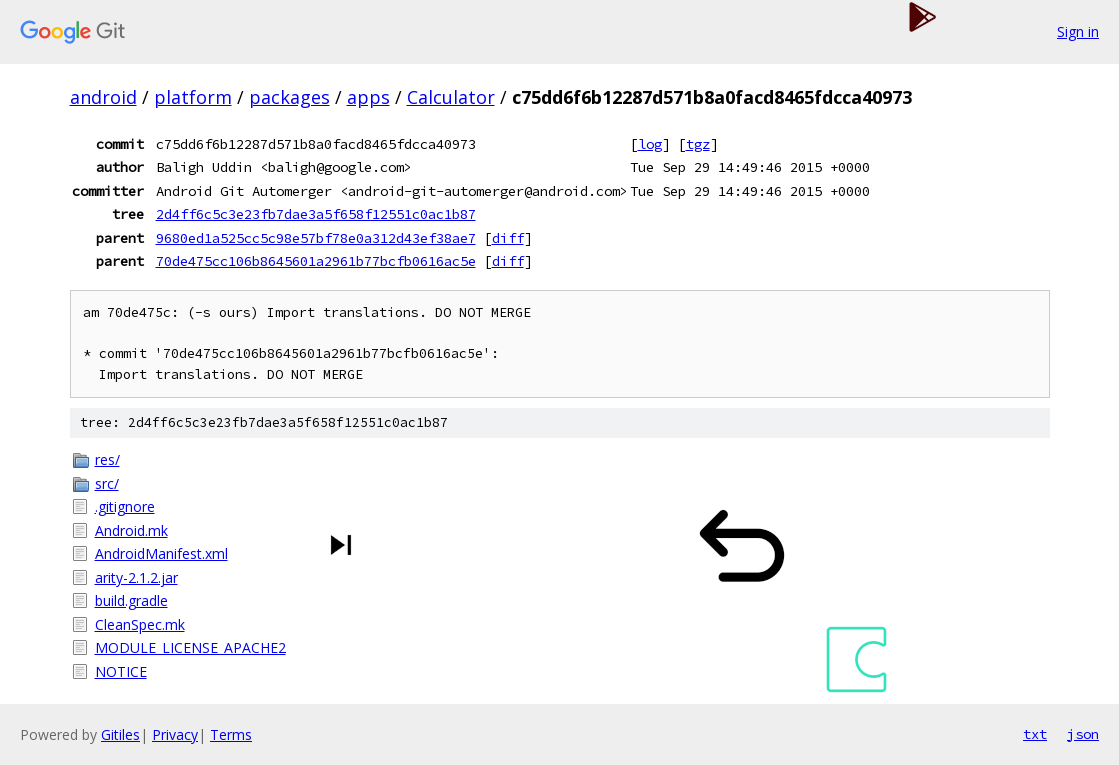 This screenshot has width=1119, height=765. Describe the element at coordinates (920, 17) in the screenshot. I see `open google play store` at that location.